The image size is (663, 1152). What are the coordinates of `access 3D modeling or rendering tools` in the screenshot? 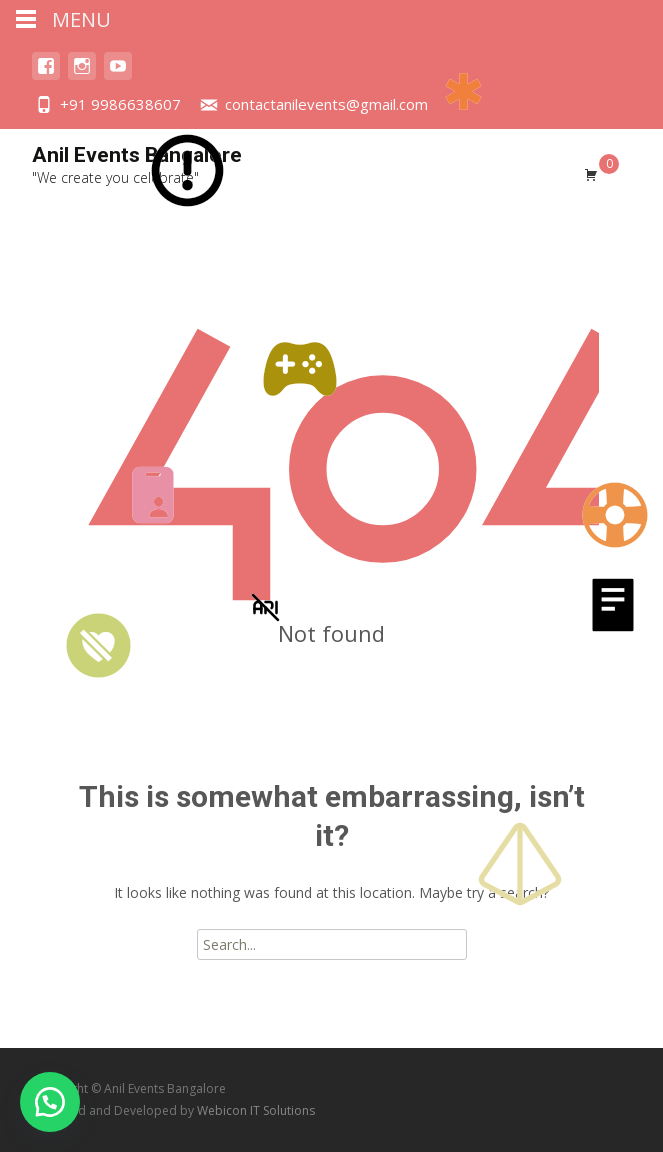 It's located at (520, 864).